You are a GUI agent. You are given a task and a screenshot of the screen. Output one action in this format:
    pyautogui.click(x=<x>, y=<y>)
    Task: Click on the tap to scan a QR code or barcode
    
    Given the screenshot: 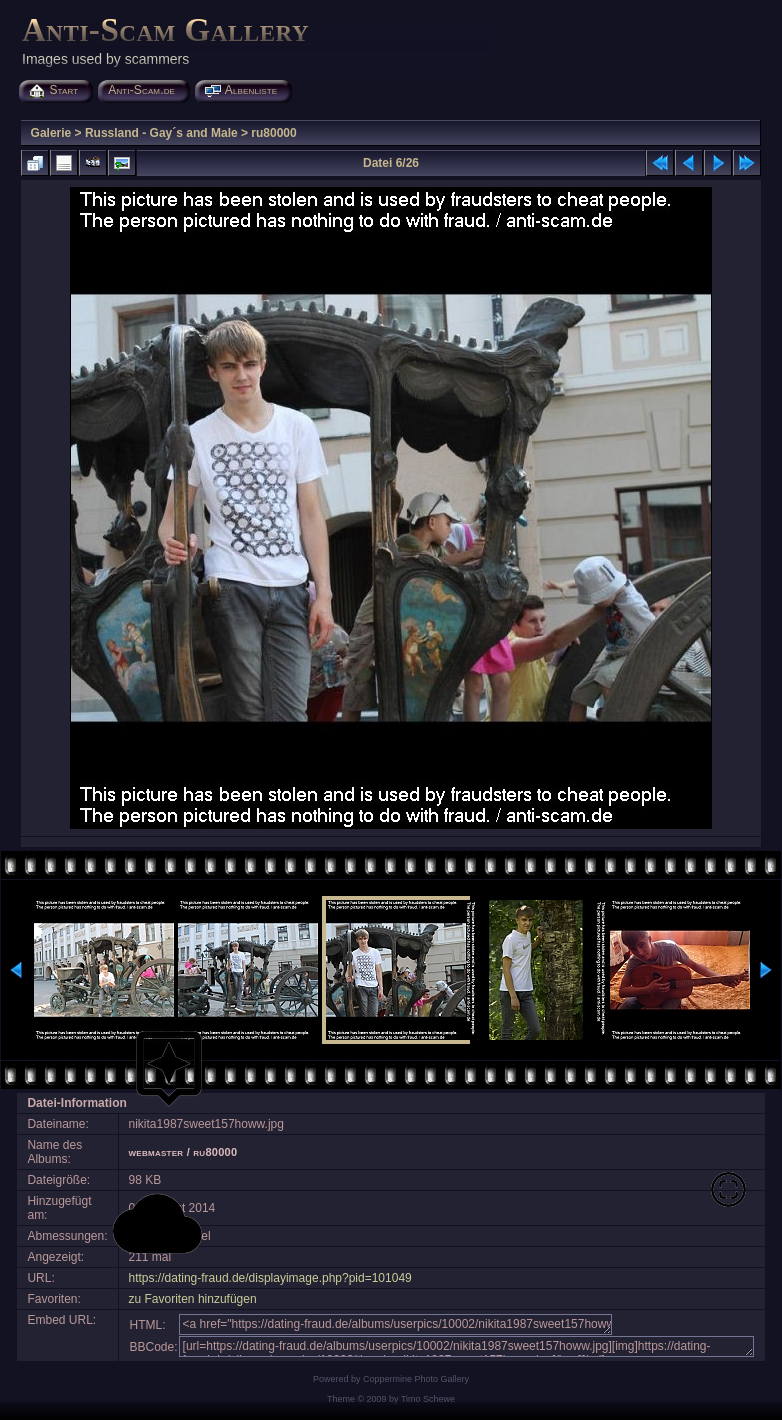 What is the action you would take?
    pyautogui.click(x=728, y=1189)
    